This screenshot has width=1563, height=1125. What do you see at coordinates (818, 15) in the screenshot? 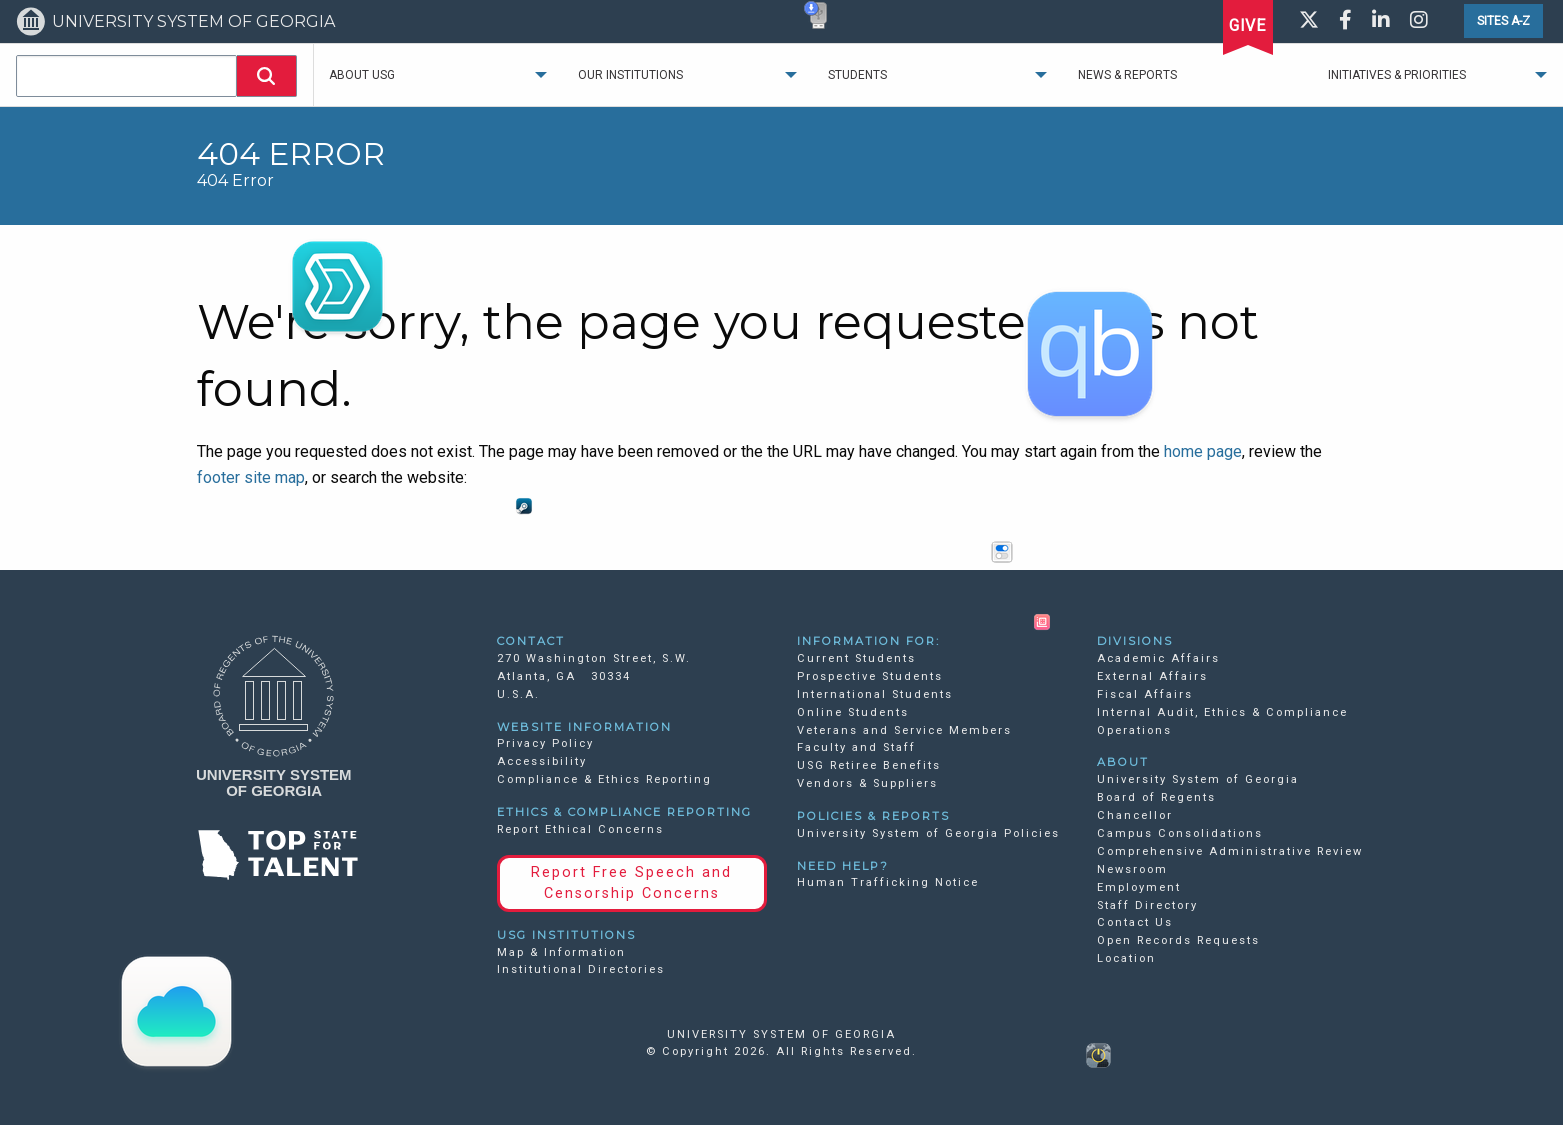
I see `create a bootable USB drive` at bounding box center [818, 15].